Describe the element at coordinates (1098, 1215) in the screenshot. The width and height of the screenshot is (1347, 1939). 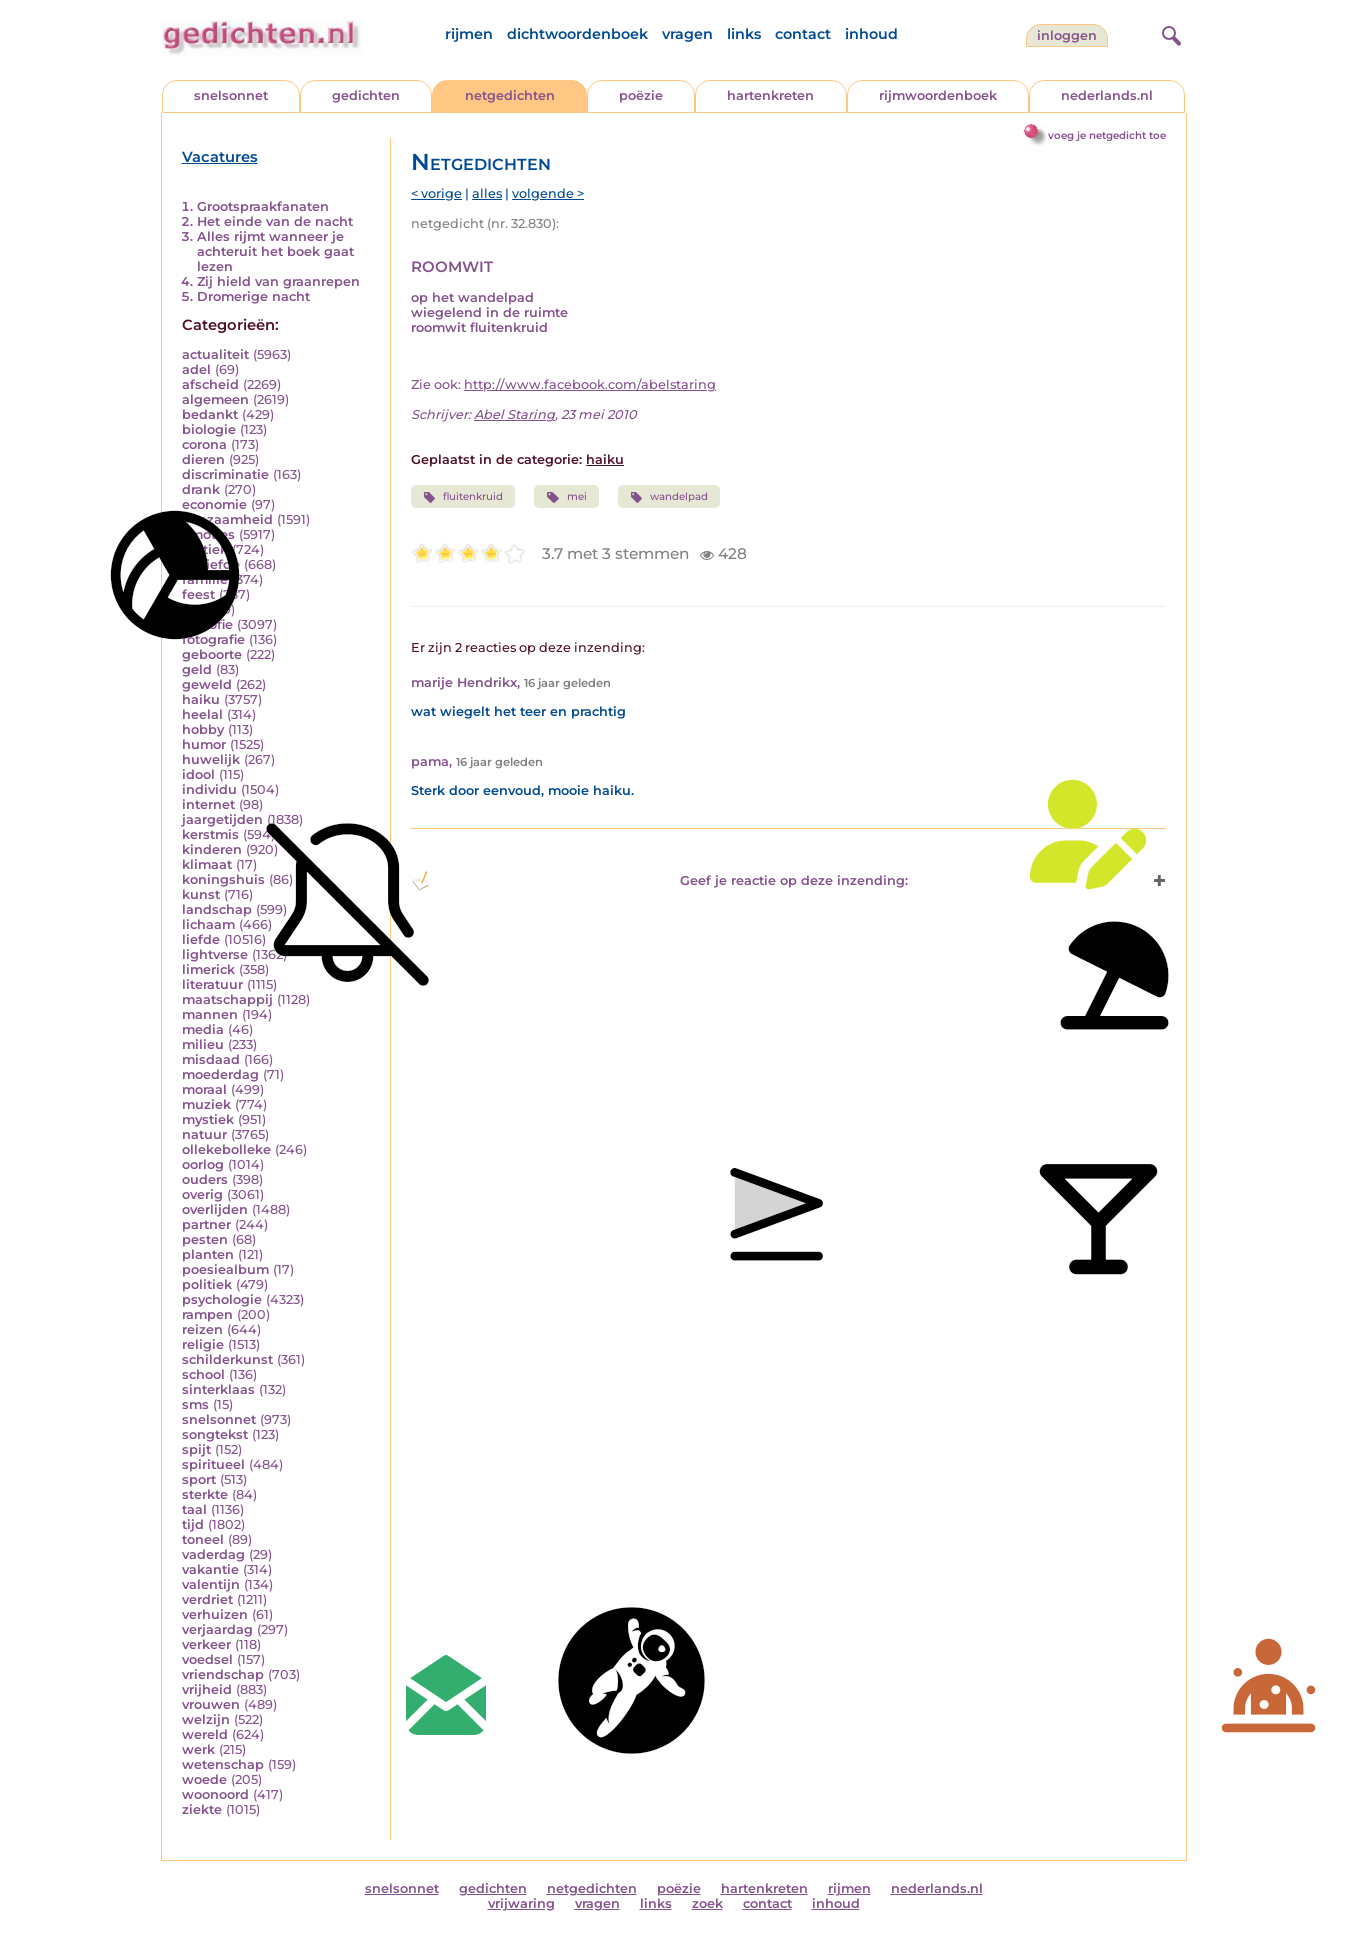
I see `access bar or cocktail menu` at that location.